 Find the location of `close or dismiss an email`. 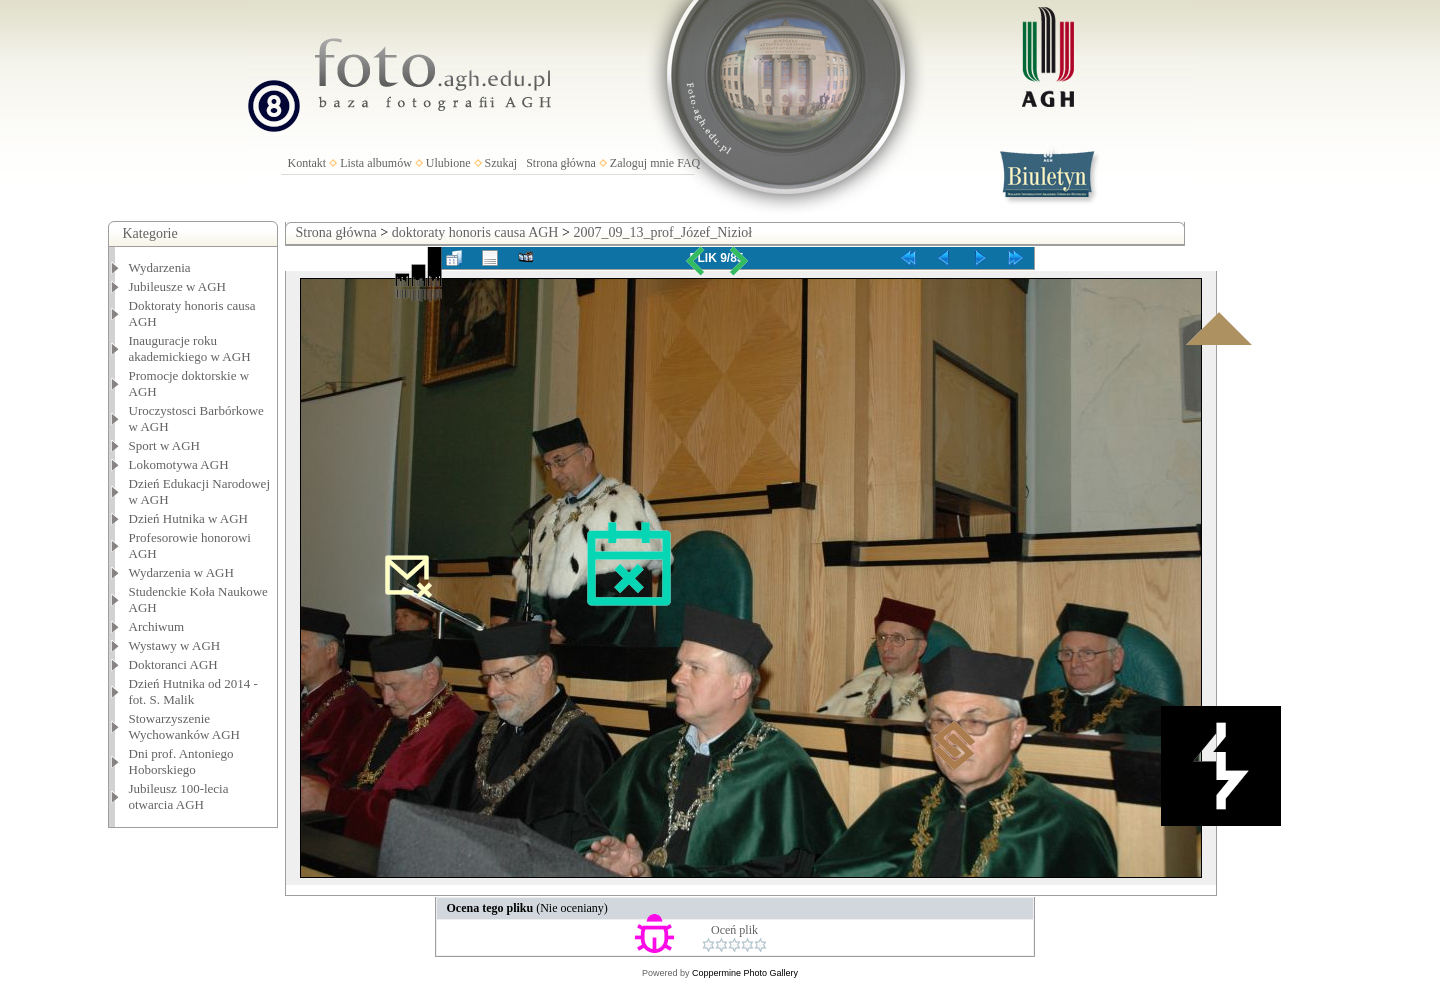

close or dismiss an email is located at coordinates (407, 575).